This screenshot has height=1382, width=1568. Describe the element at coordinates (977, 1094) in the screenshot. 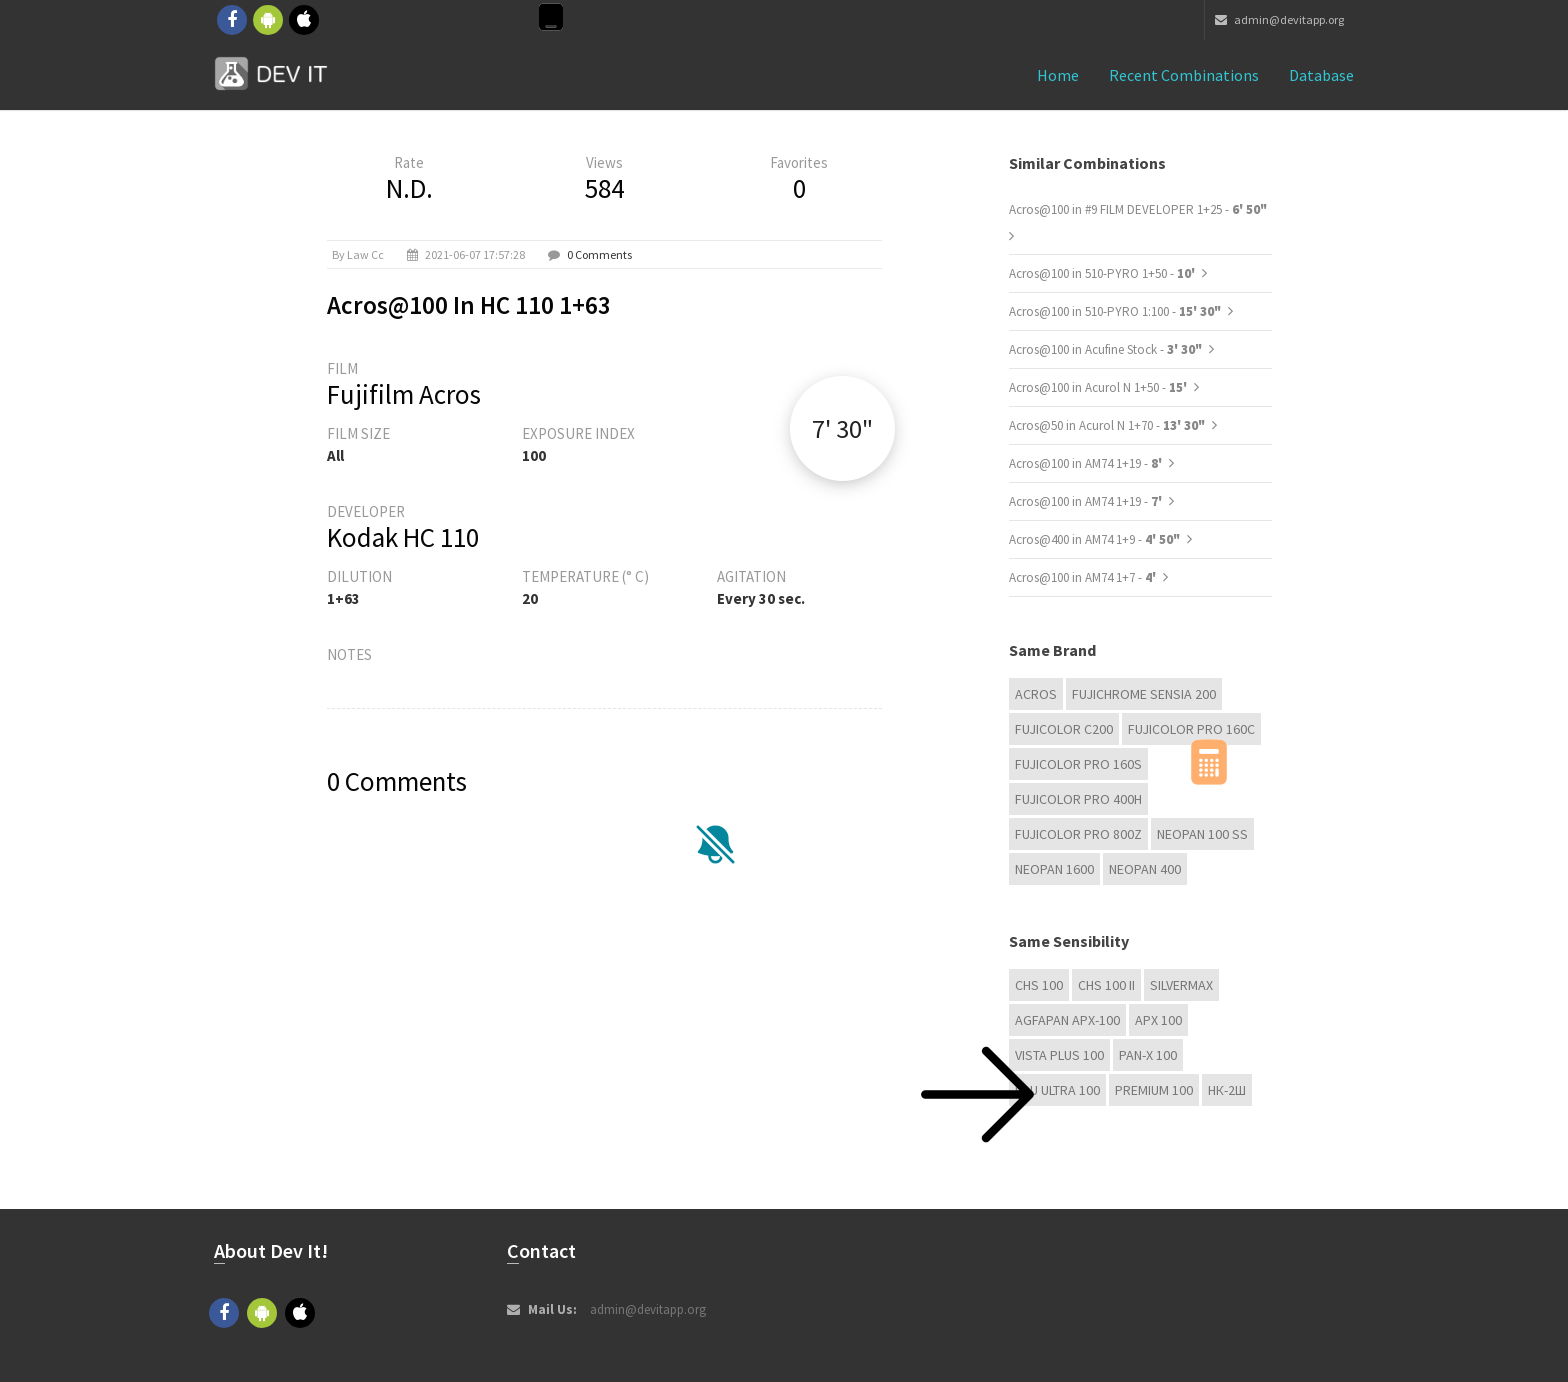

I see `navigate to the next item or page` at that location.